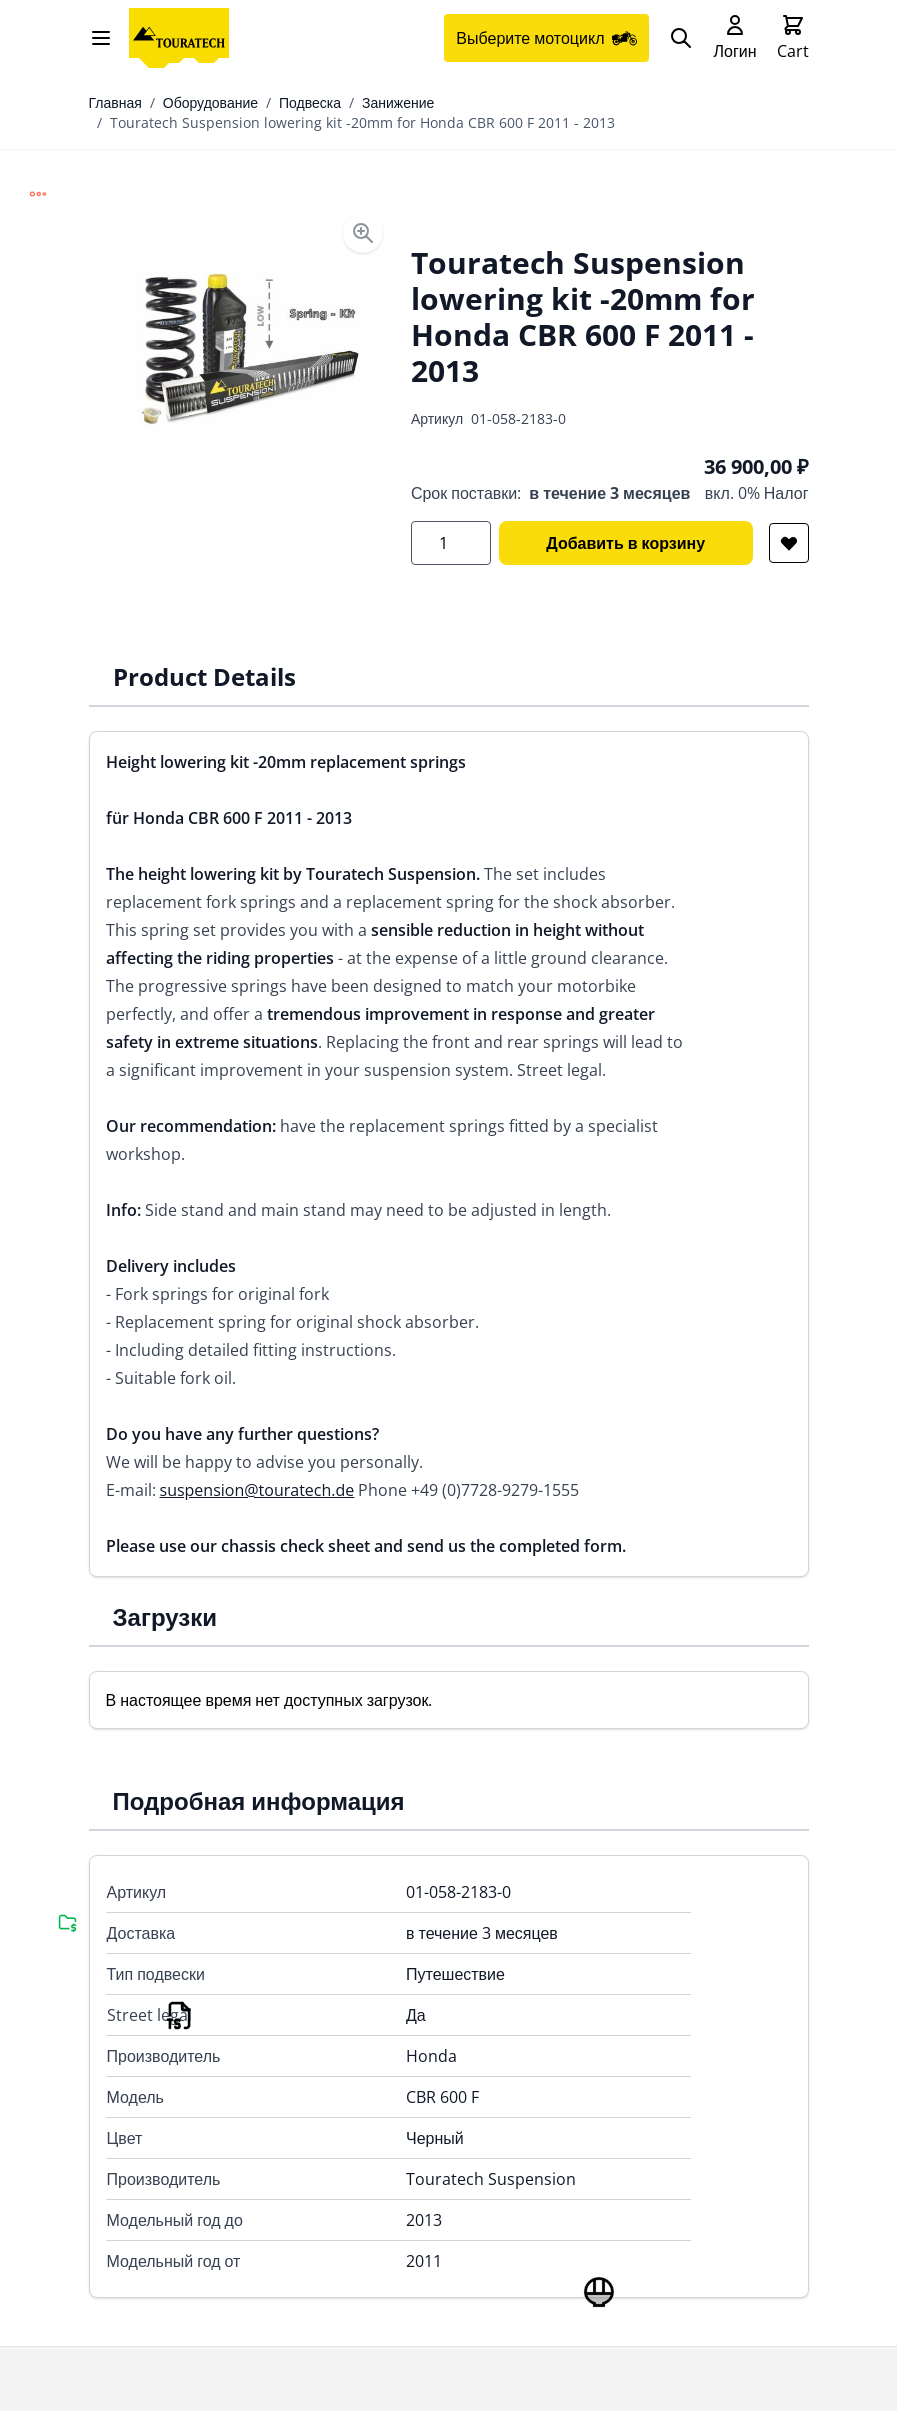  I want to click on access financial documents folder, so click(67, 1922).